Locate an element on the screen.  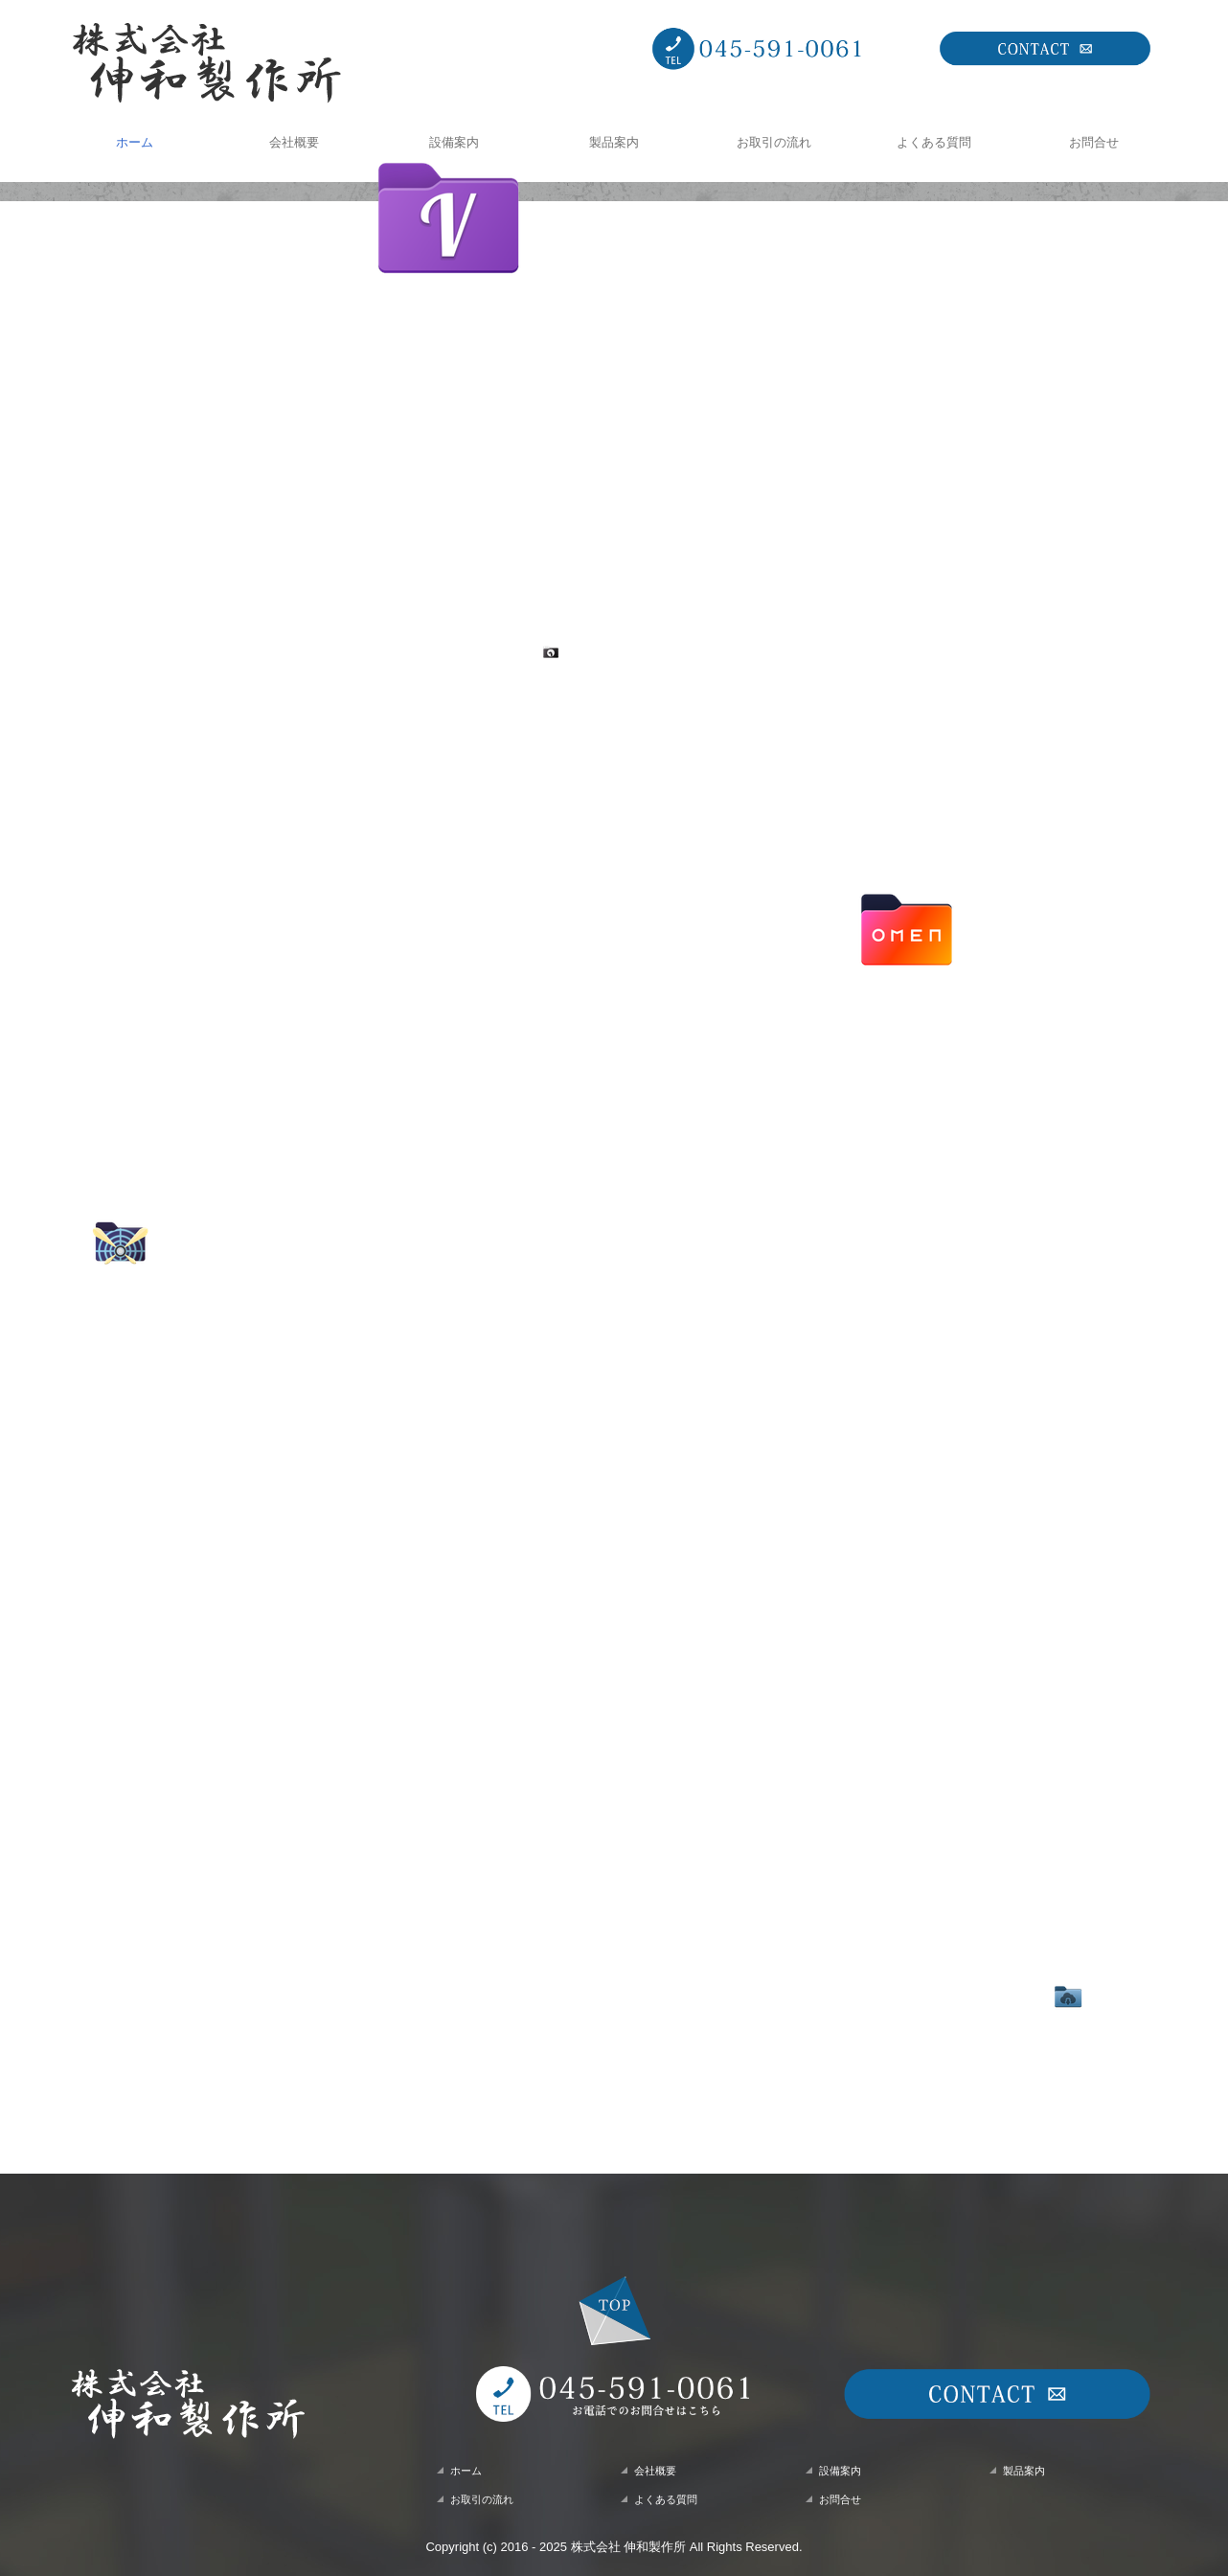
open downloads folder is located at coordinates (1068, 1997).